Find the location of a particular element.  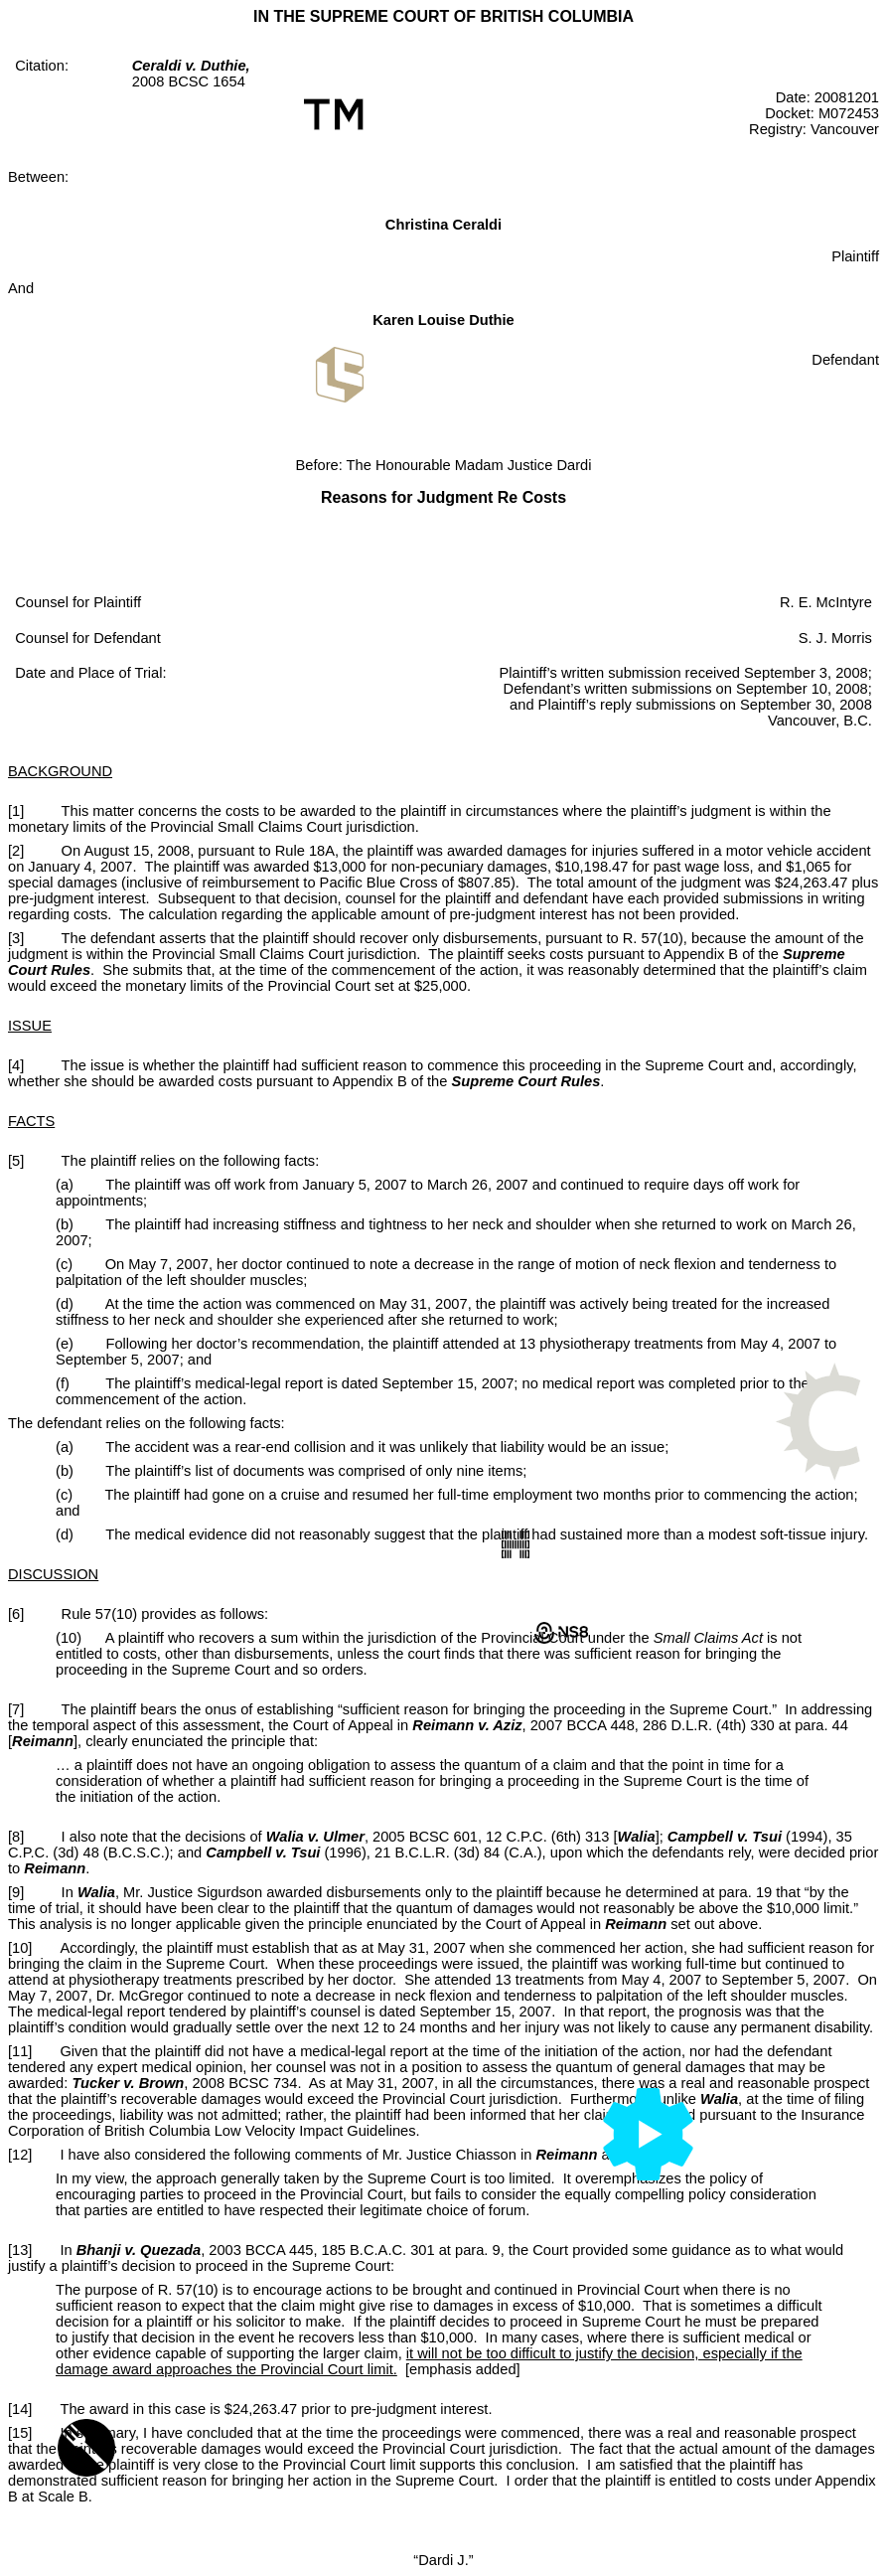

loot crate subscription service logo is located at coordinates (340, 375).